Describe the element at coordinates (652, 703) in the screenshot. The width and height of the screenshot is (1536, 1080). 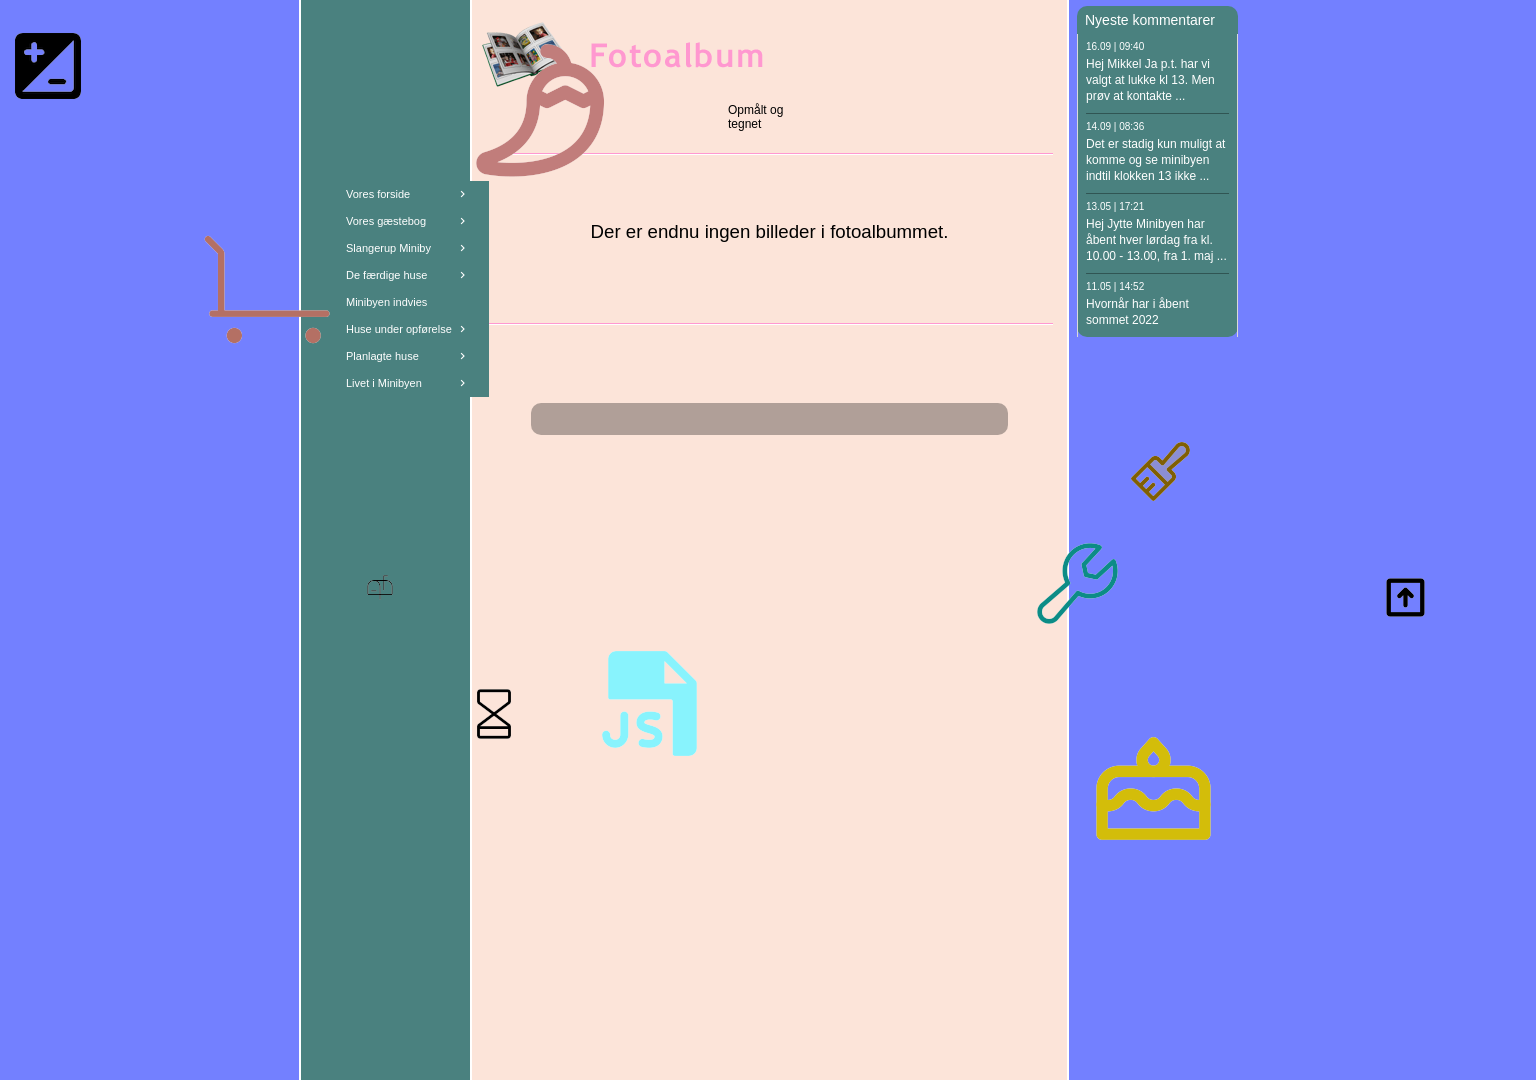
I see `javascript file type indicator` at that location.